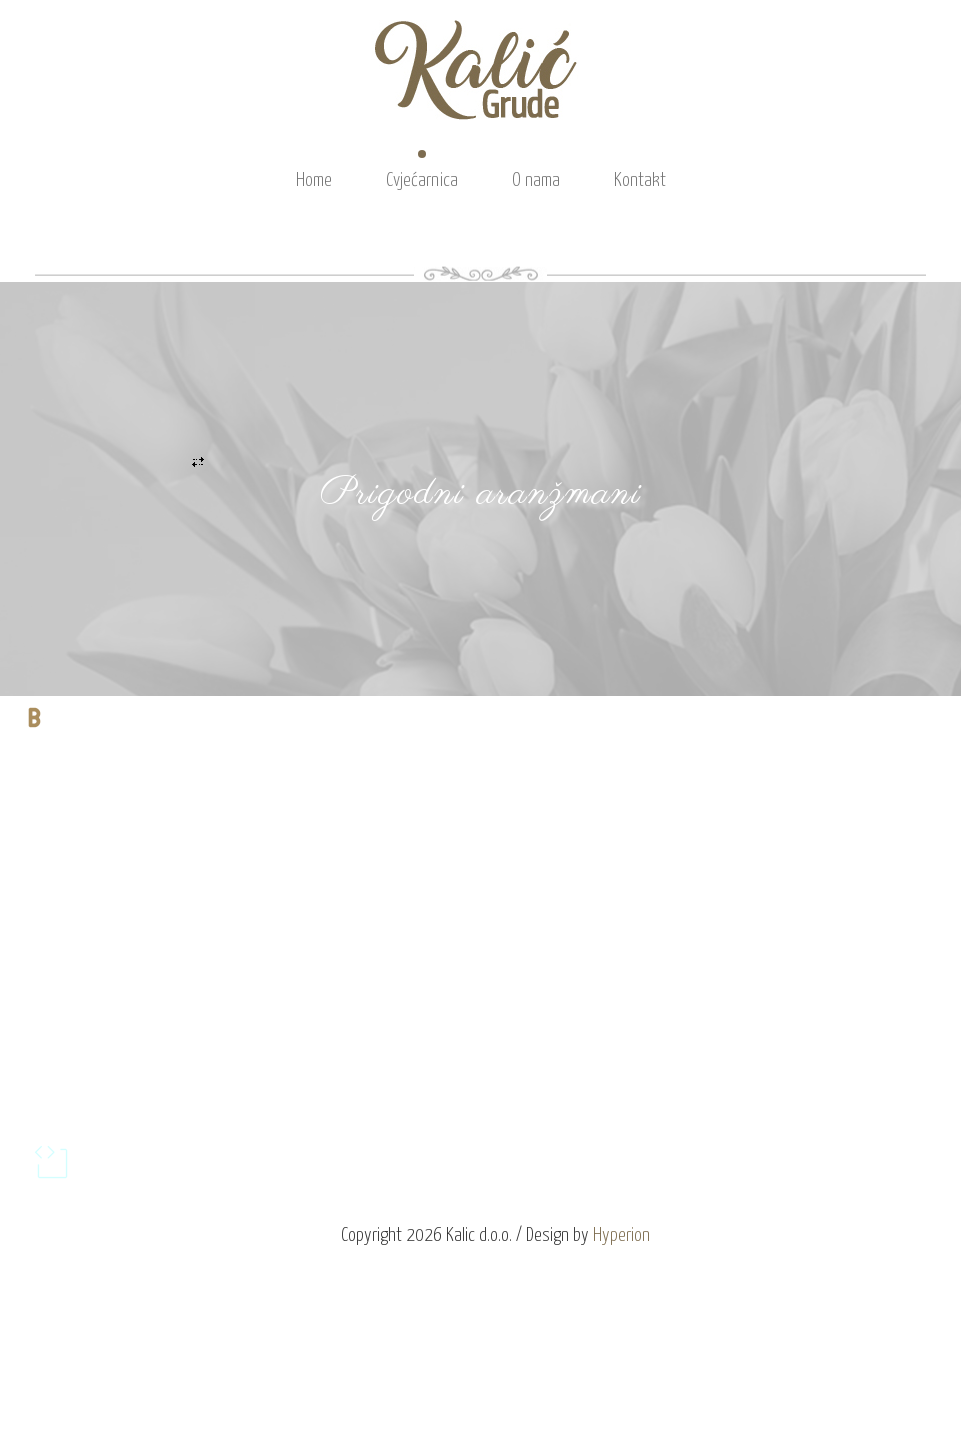  Describe the element at coordinates (34, 717) in the screenshot. I see `apply bold formatting to text` at that location.